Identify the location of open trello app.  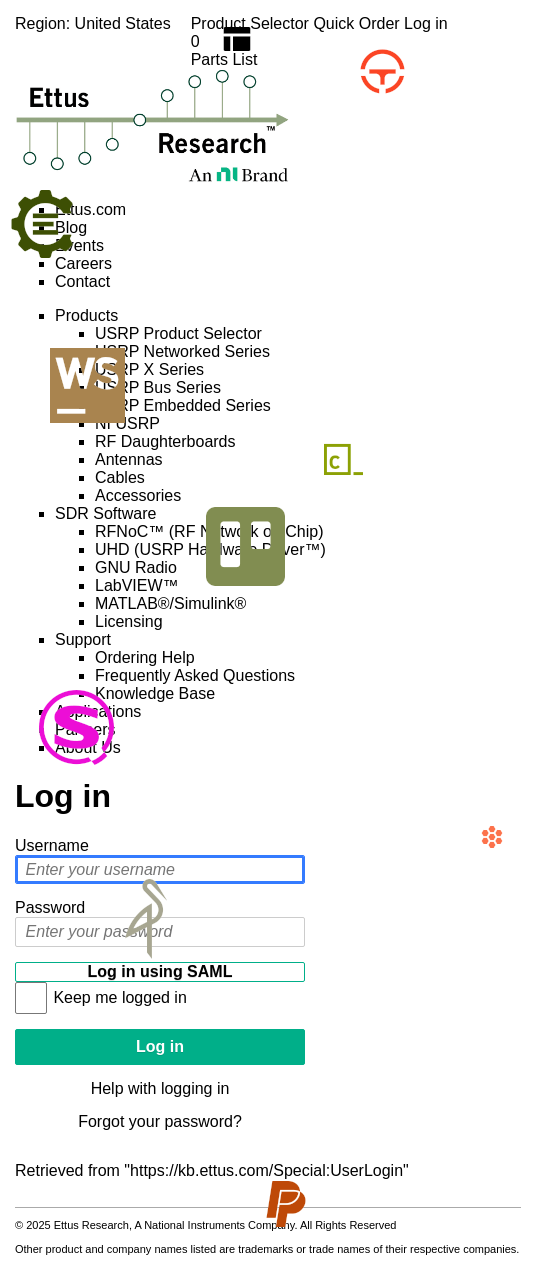
(245, 546).